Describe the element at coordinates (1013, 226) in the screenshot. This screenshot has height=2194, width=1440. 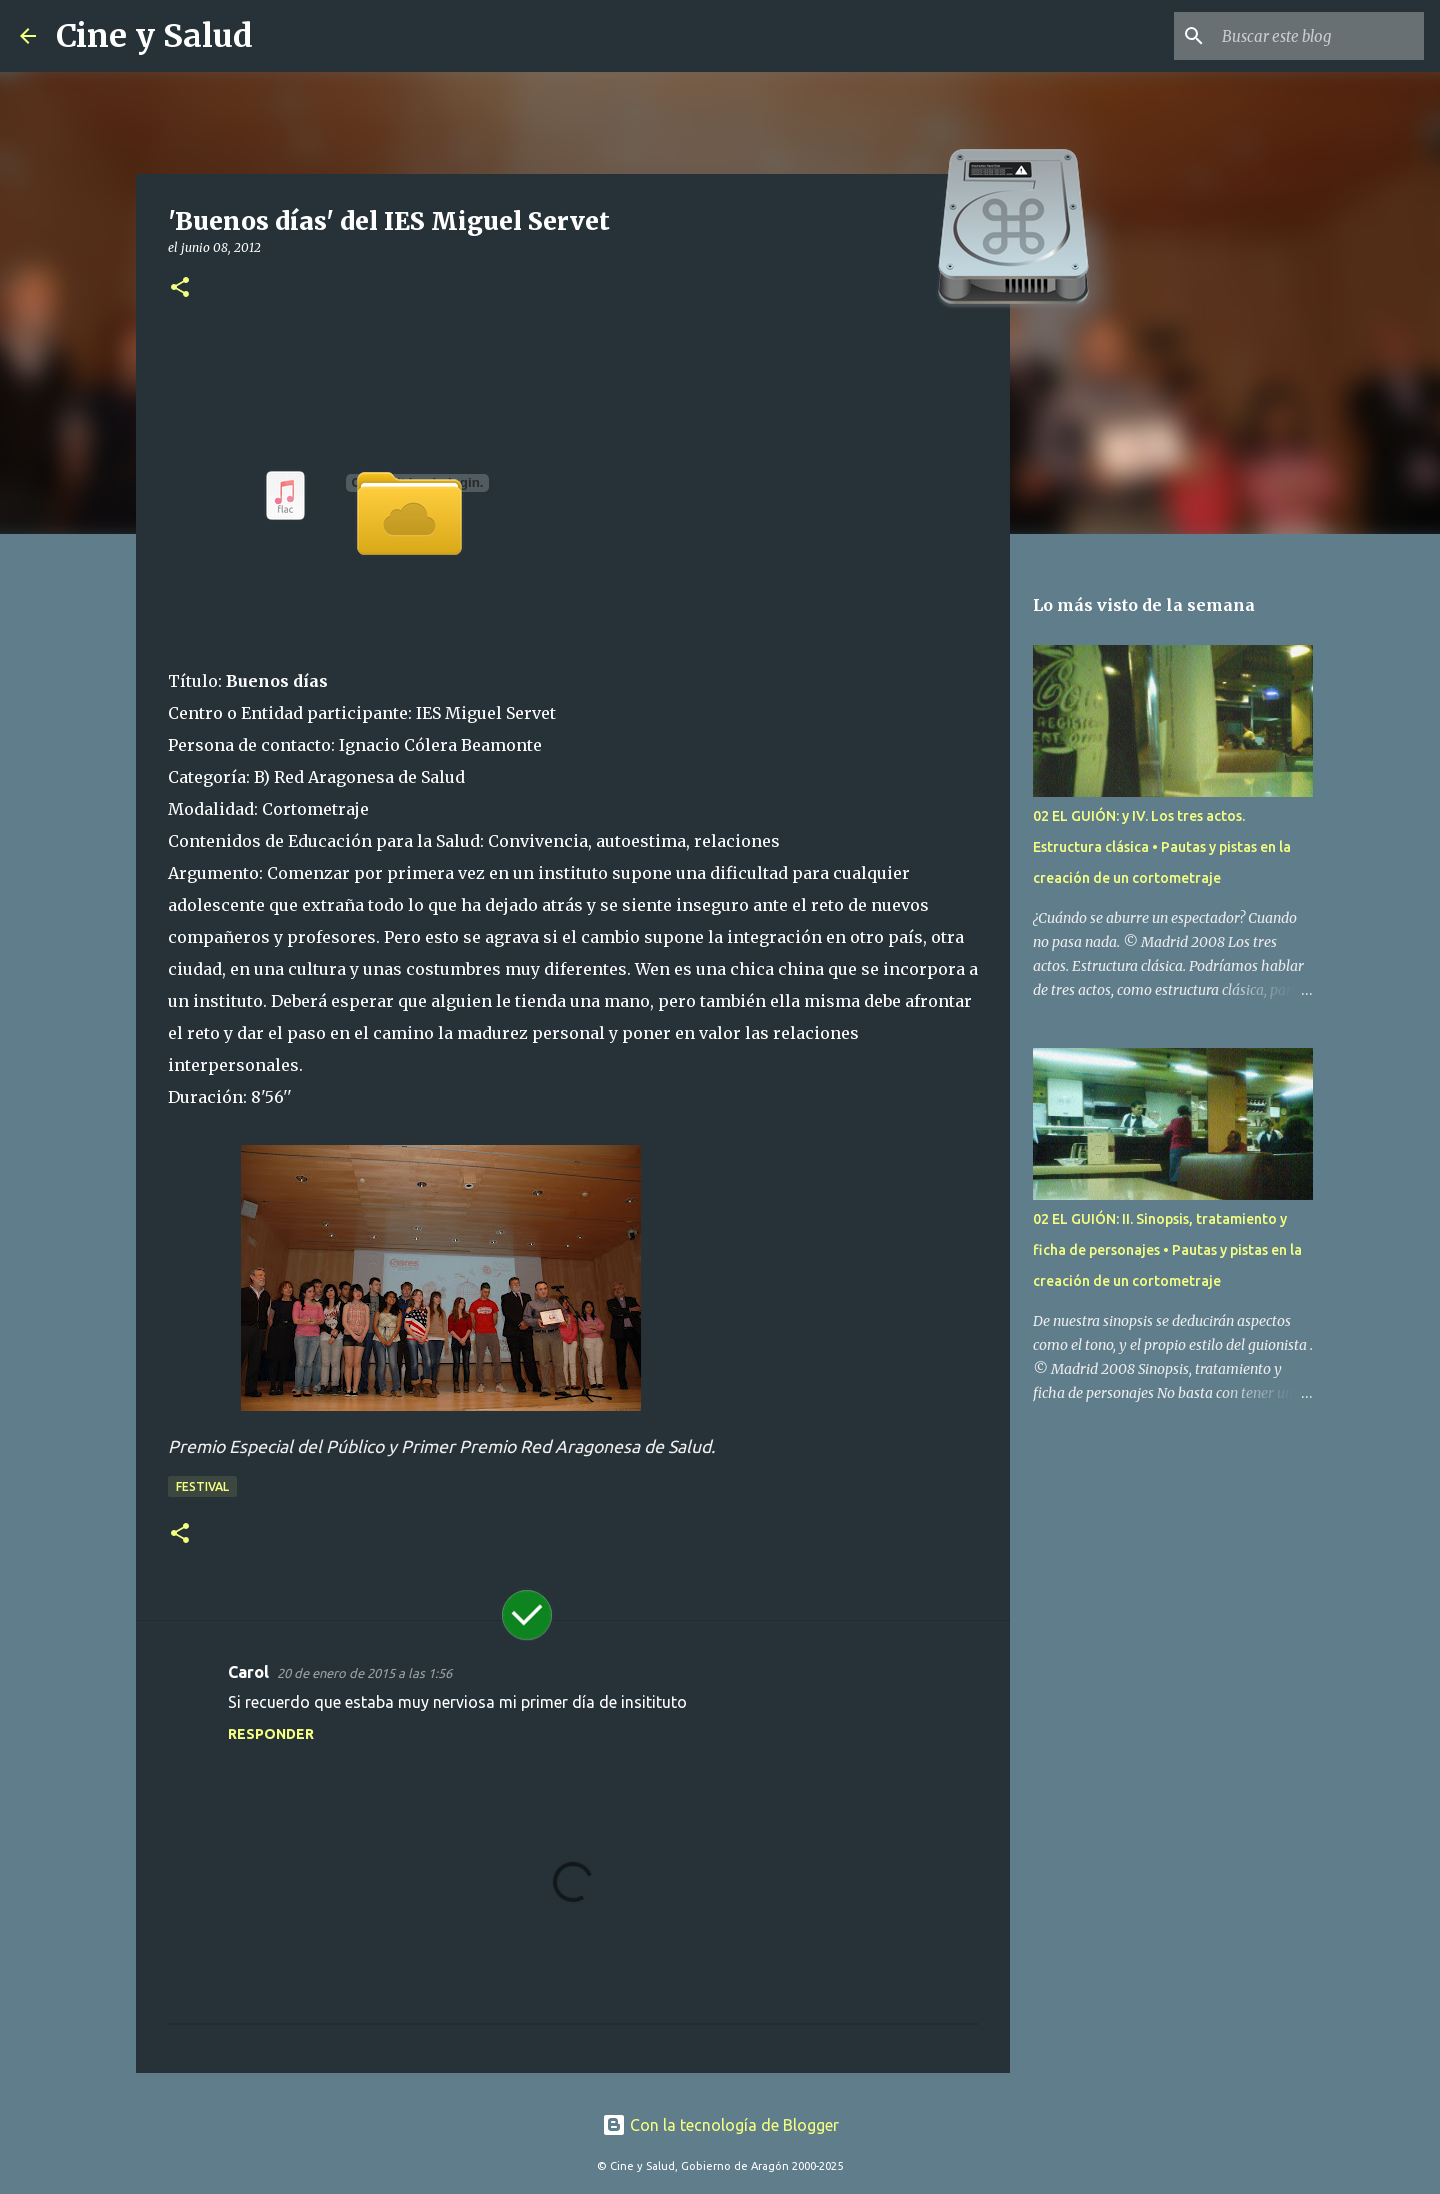
I see `access the root system drive` at that location.